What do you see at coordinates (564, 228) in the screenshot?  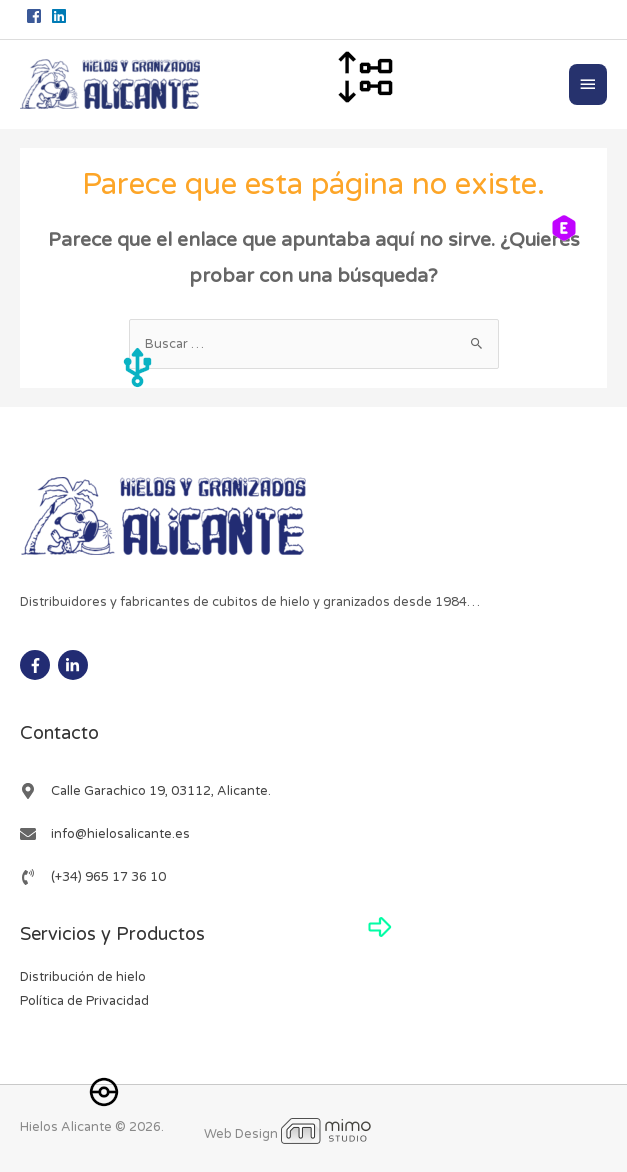 I see `app icon for a service or brand starting with "E"` at bounding box center [564, 228].